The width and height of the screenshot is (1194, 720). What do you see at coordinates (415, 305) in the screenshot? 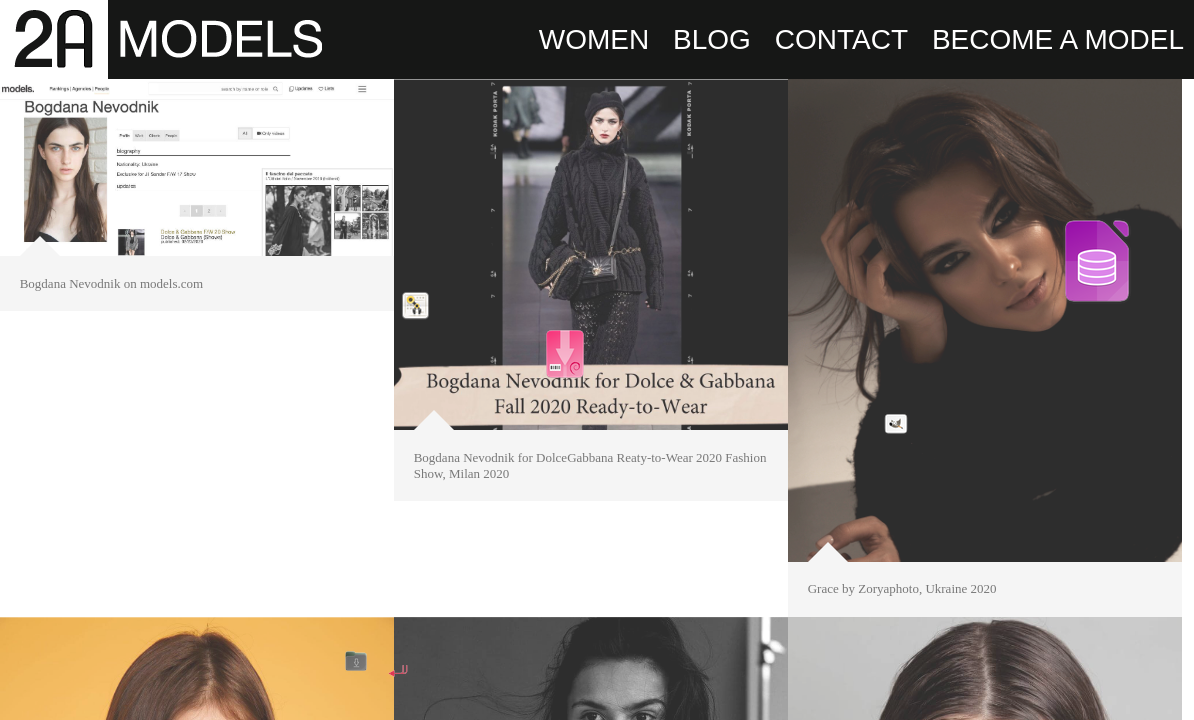
I see `open gnome builder development environment` at bounding box center [415, 305].